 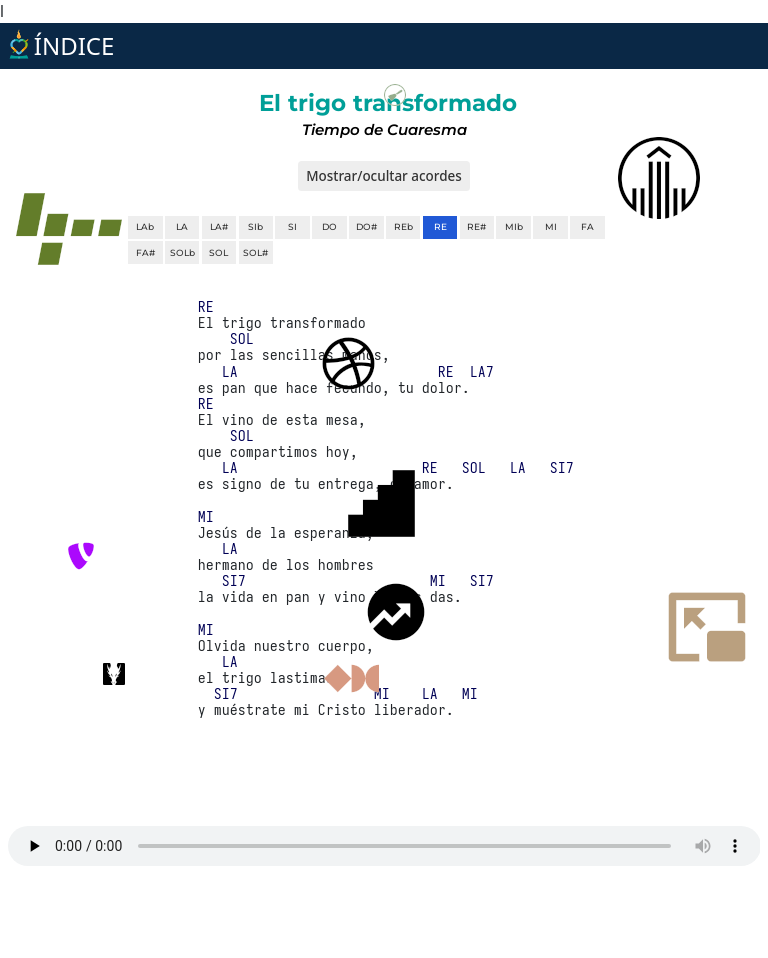 What do you see at coordinates (351, 678) in the screenshot?
I see `innosoft company logo` at bounding box center [351, 678].